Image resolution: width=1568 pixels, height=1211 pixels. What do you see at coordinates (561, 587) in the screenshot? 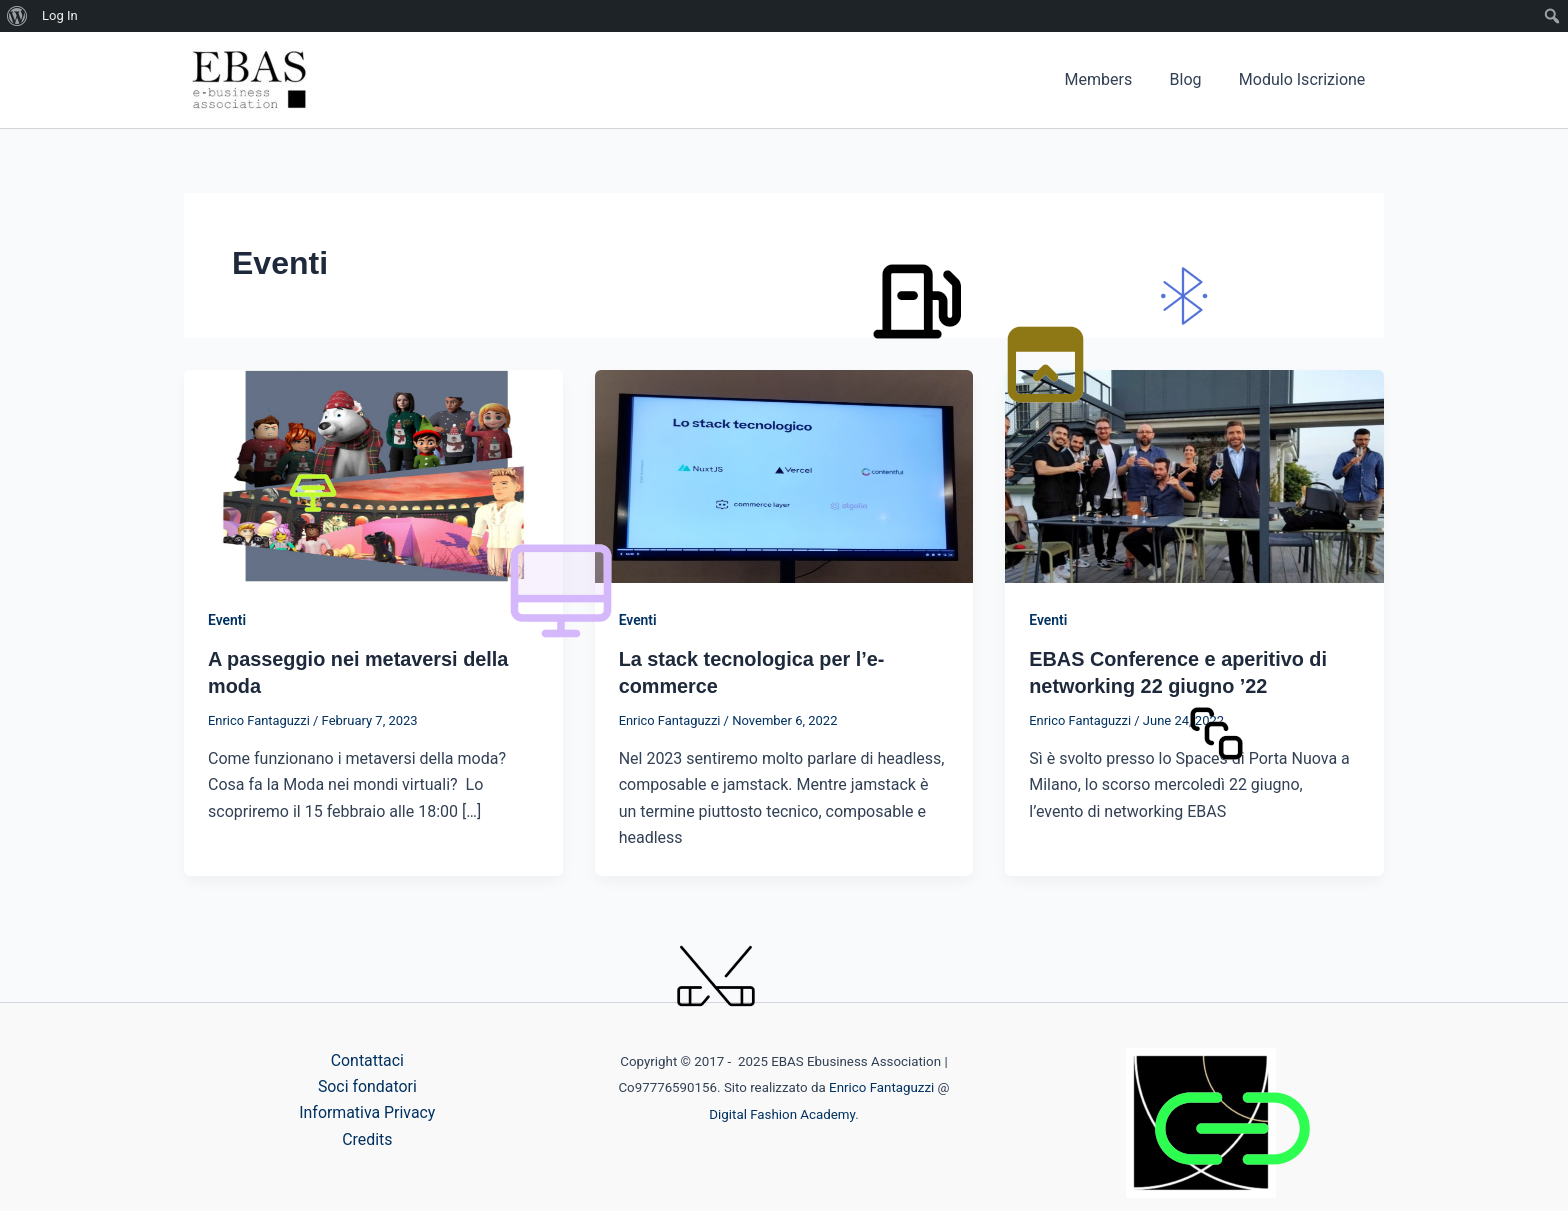
I see `switch to desktop view` at bounding box center [561, 587].